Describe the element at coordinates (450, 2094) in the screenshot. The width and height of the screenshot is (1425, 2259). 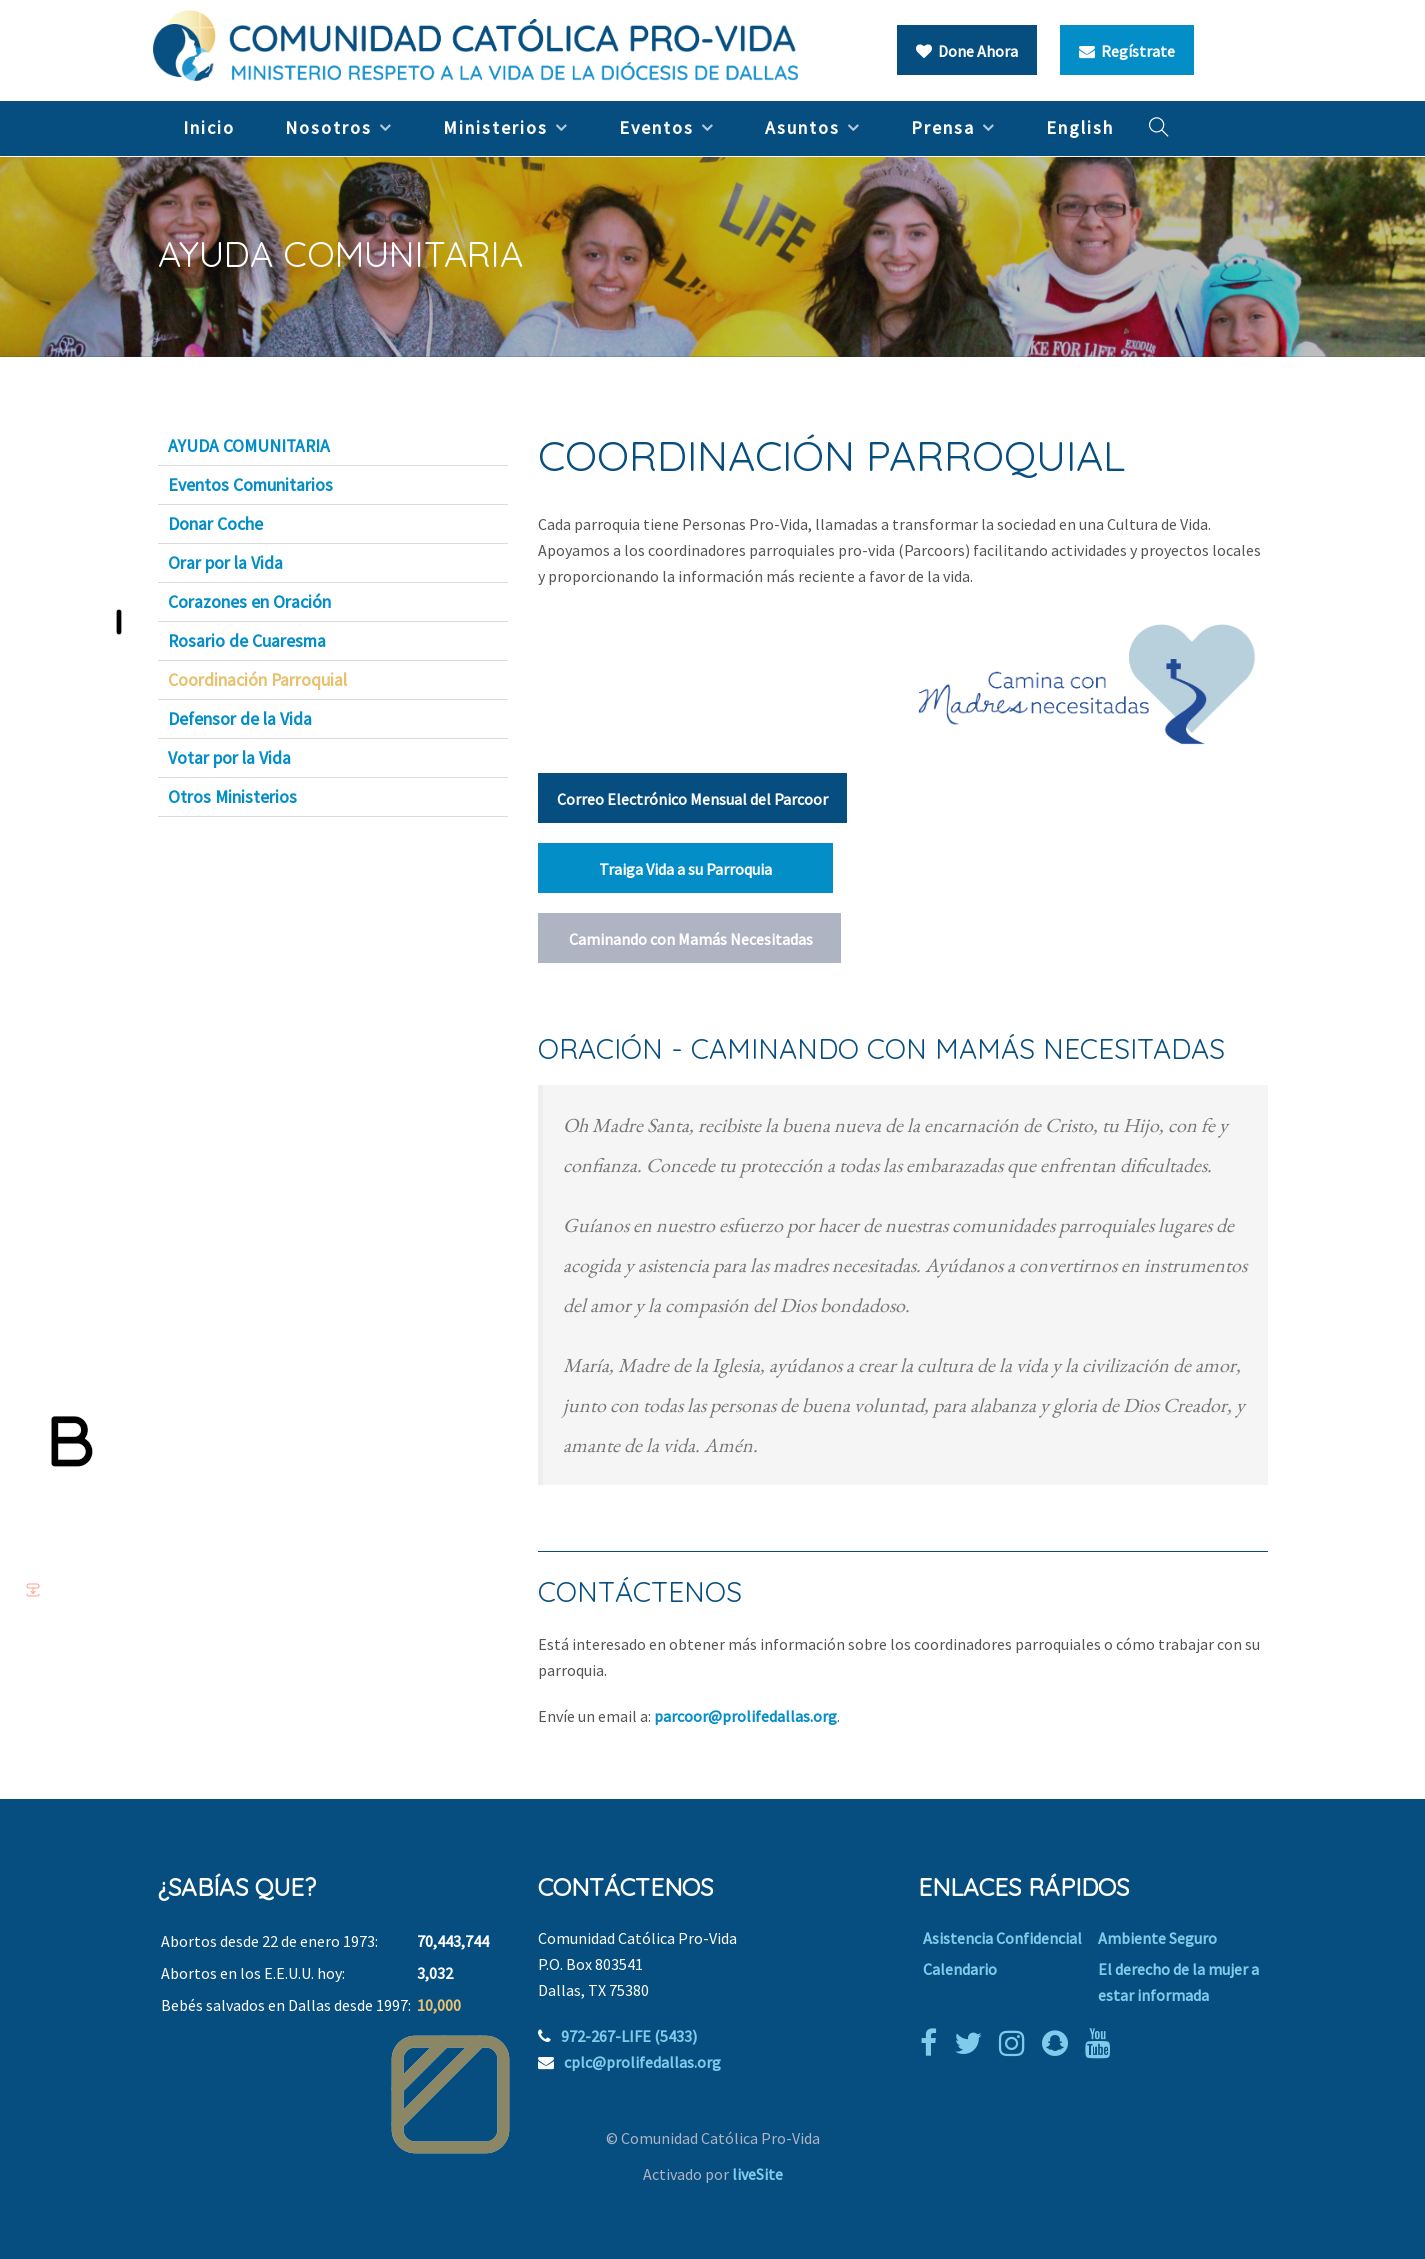
I see `dry in shade laundry care instruction` at that location.